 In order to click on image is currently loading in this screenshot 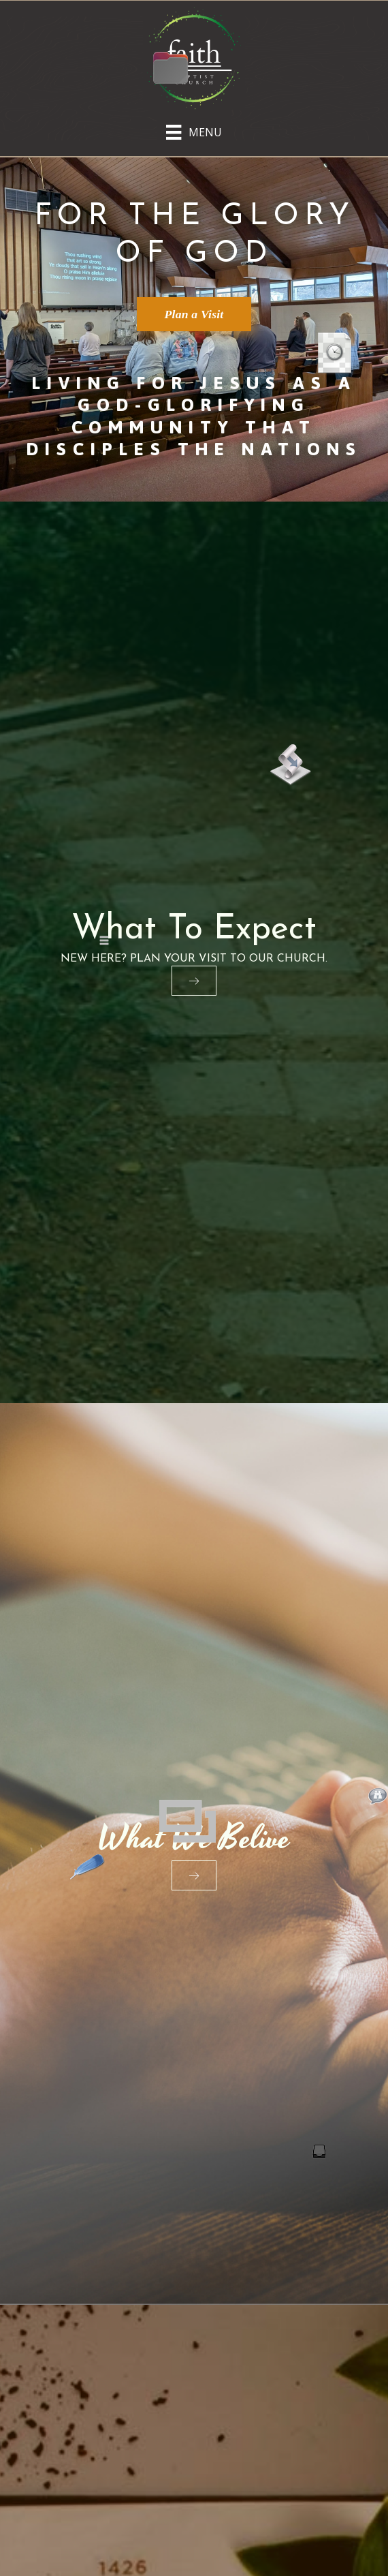, I will do `click(335, 352)`.